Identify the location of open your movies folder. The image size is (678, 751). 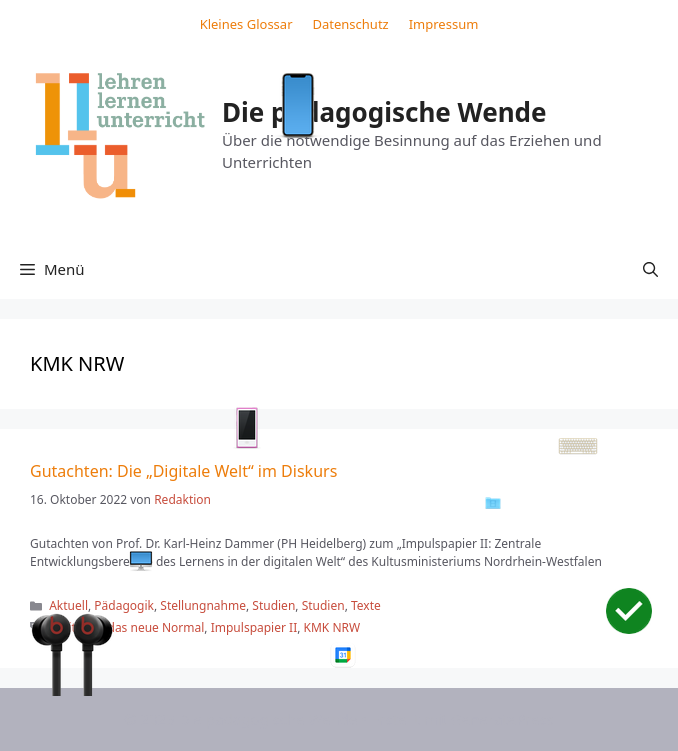
(493, 503).